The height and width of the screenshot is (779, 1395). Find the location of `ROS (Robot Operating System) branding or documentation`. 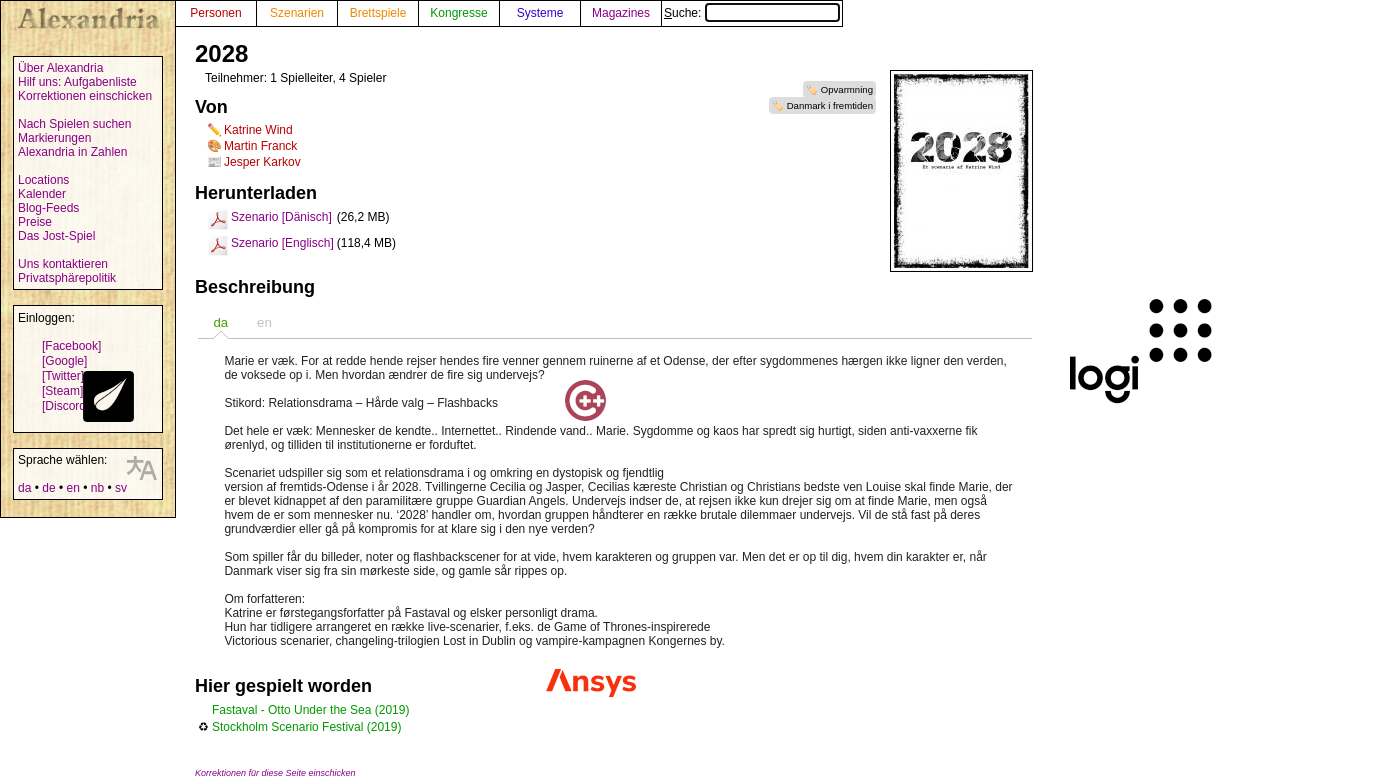

ROS (Robot Operating System) branding or documentation is located at coordinates (1180, 330).